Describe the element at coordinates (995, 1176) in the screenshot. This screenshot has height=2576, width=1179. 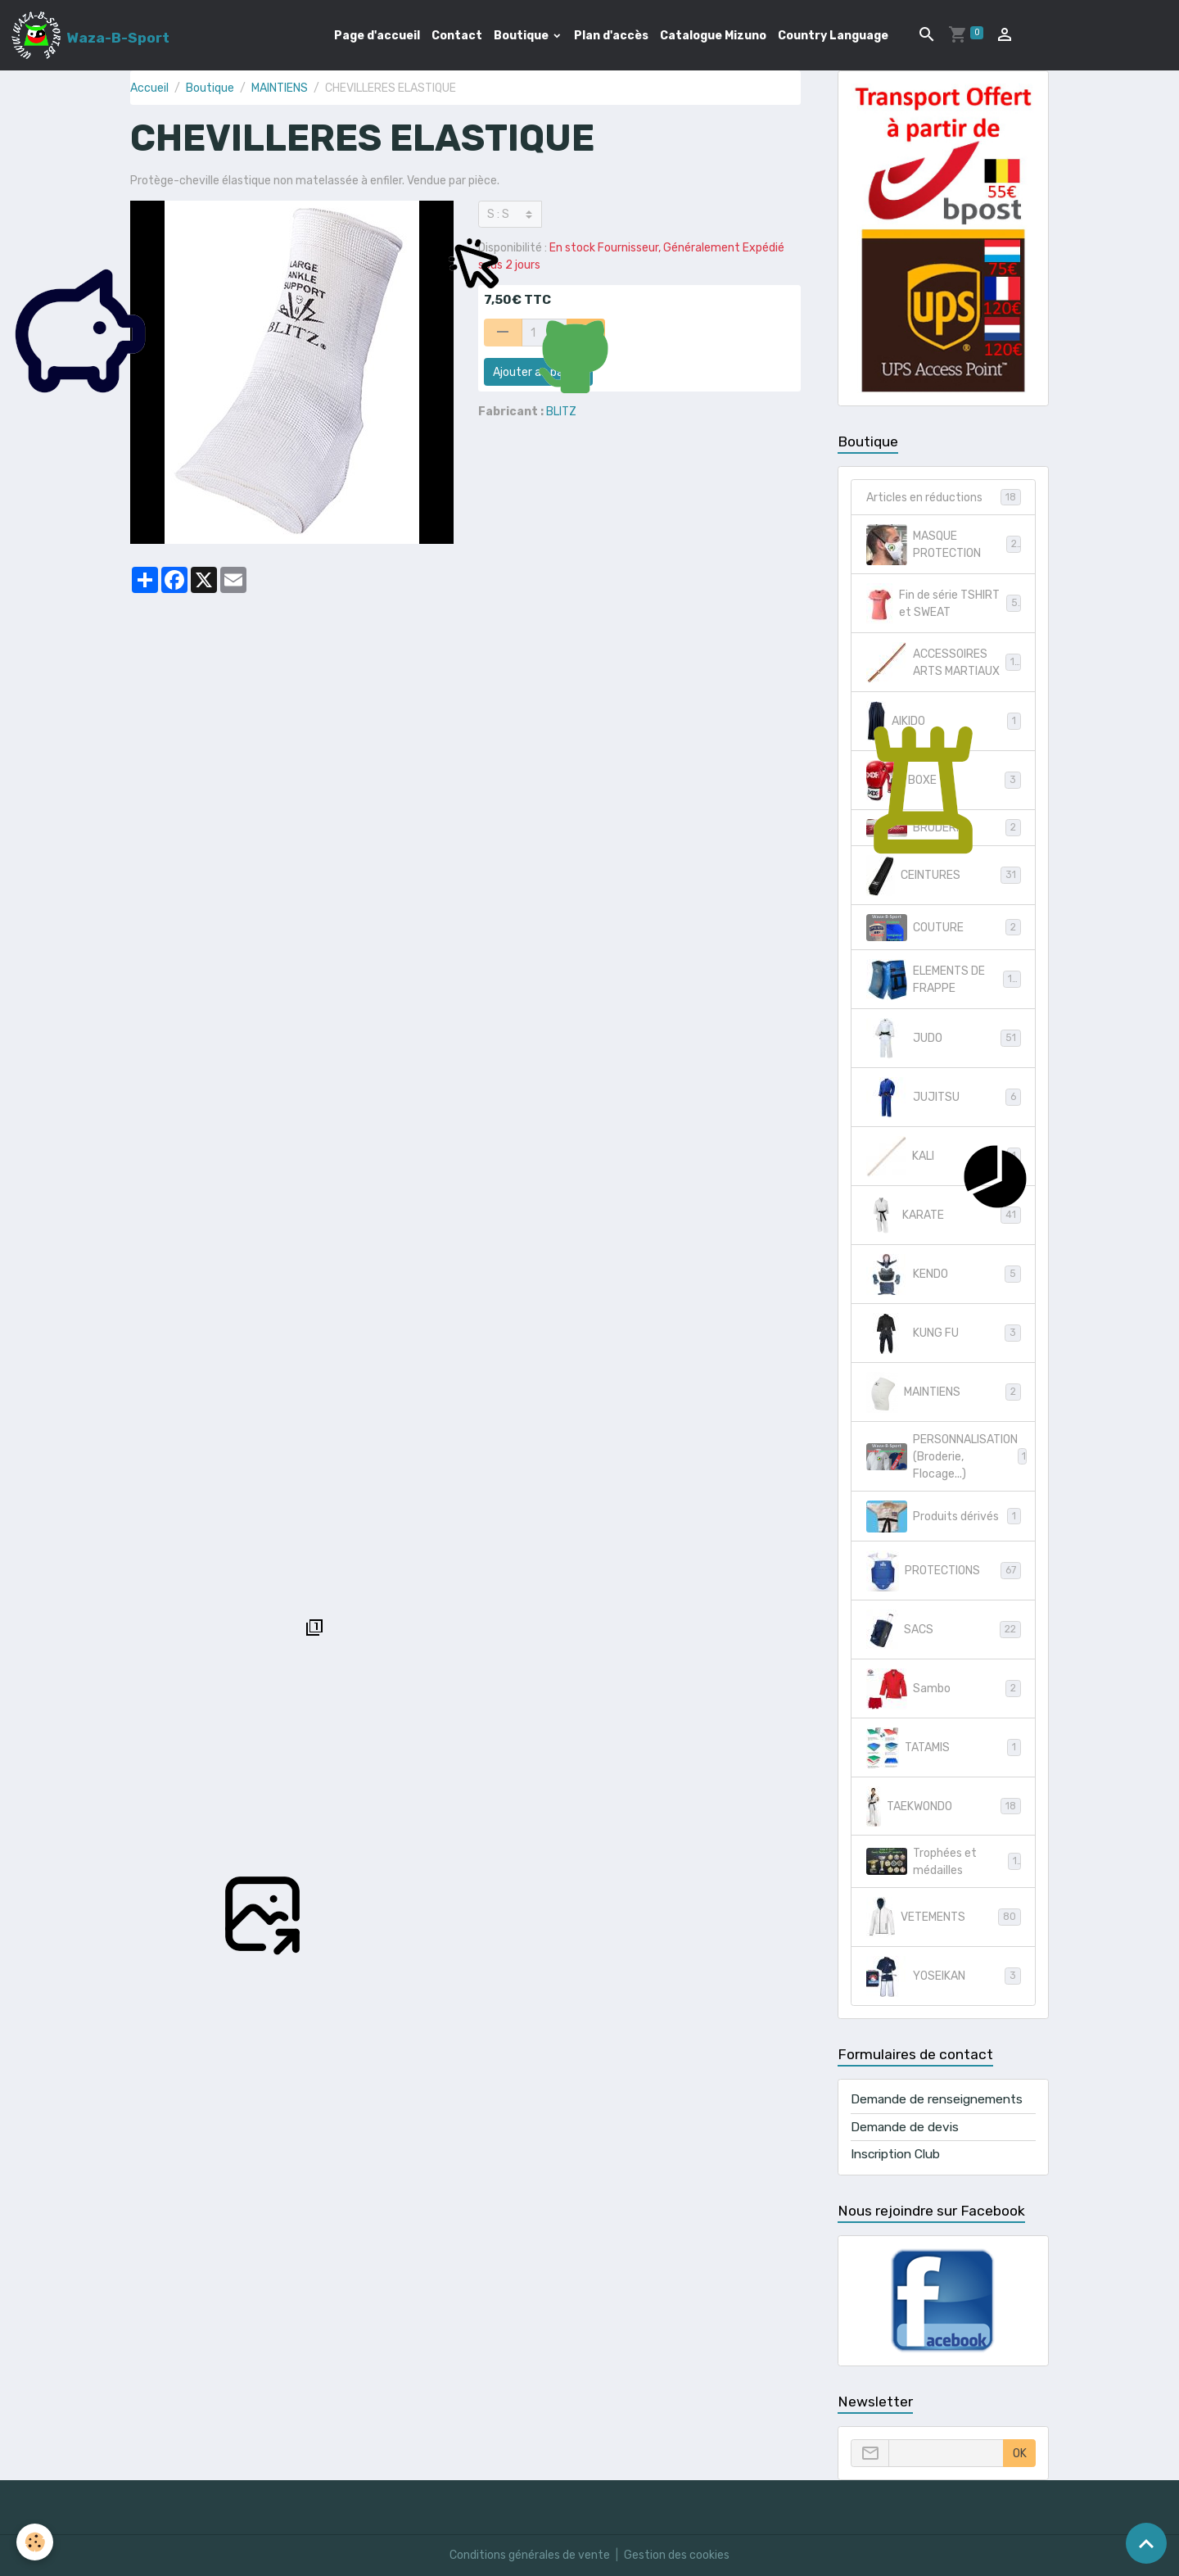
I see `view analytics or statistics breakdown` at that location.